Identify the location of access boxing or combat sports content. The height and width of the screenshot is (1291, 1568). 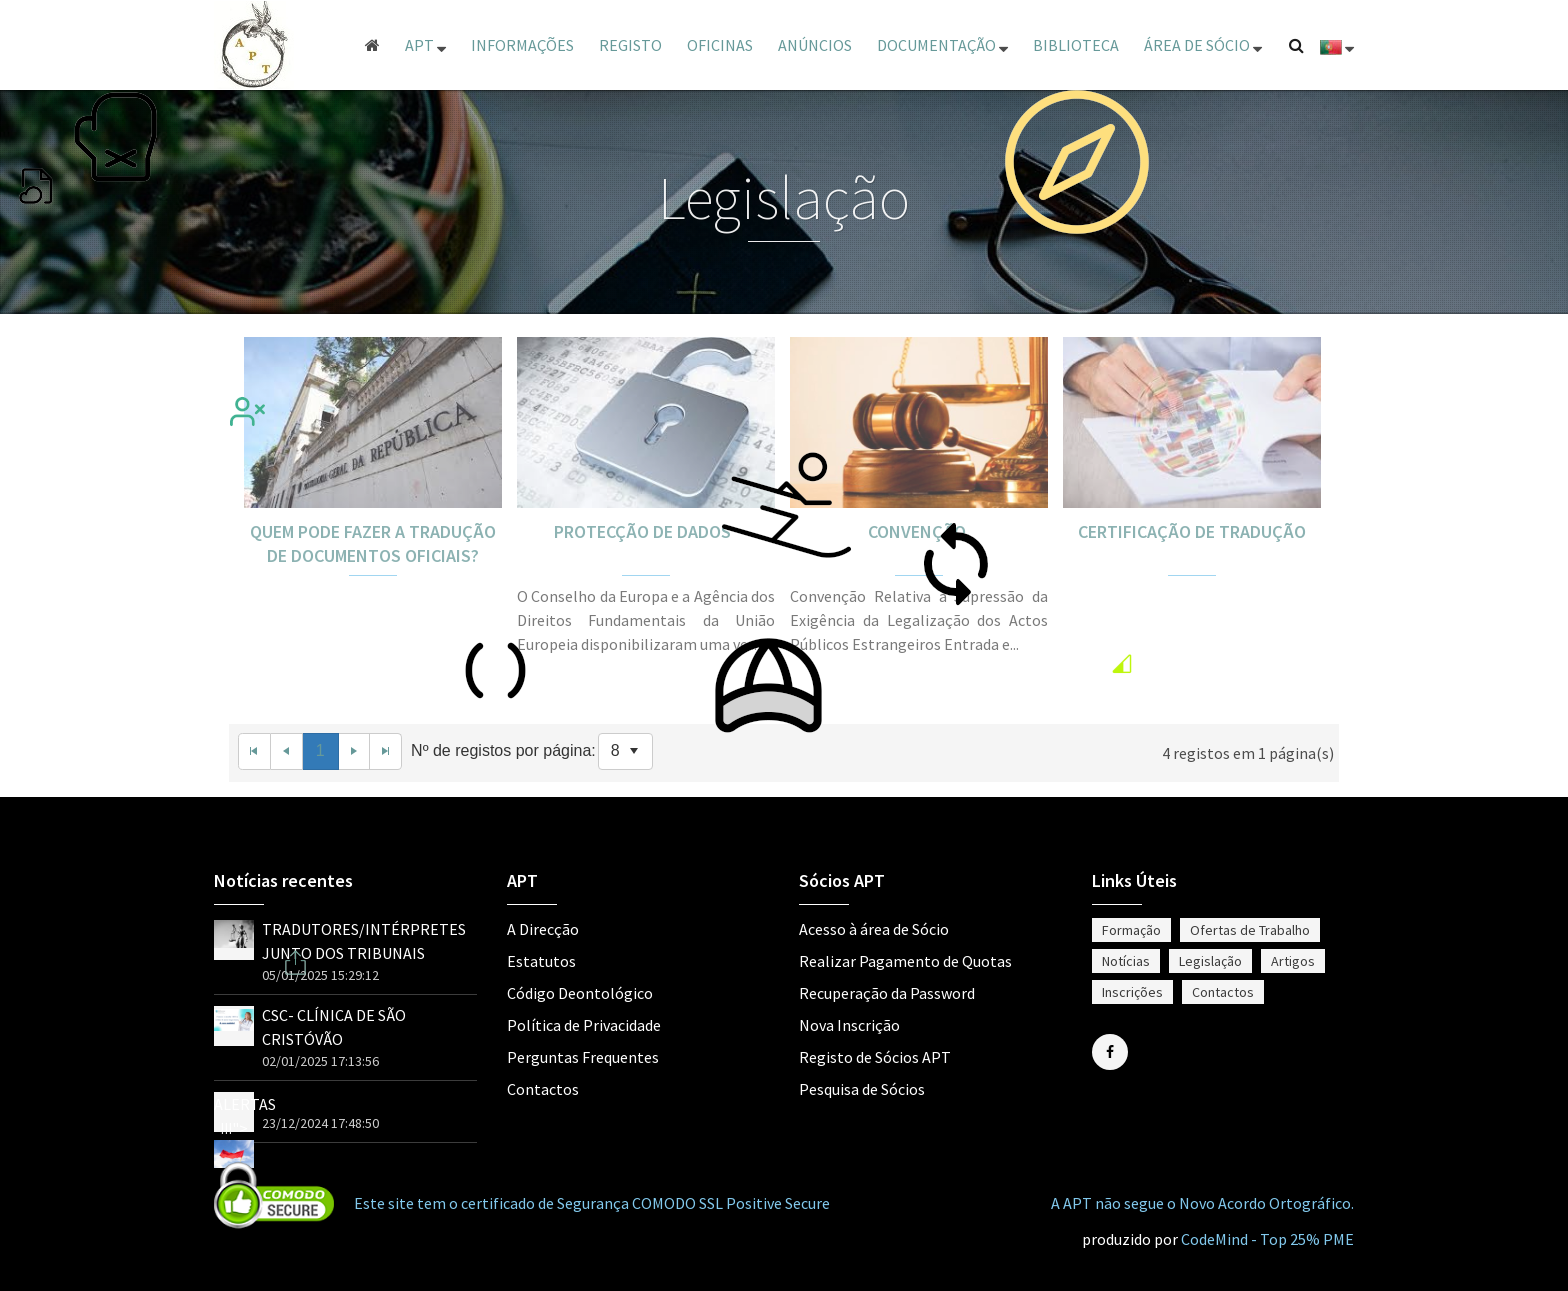
(117, 138).